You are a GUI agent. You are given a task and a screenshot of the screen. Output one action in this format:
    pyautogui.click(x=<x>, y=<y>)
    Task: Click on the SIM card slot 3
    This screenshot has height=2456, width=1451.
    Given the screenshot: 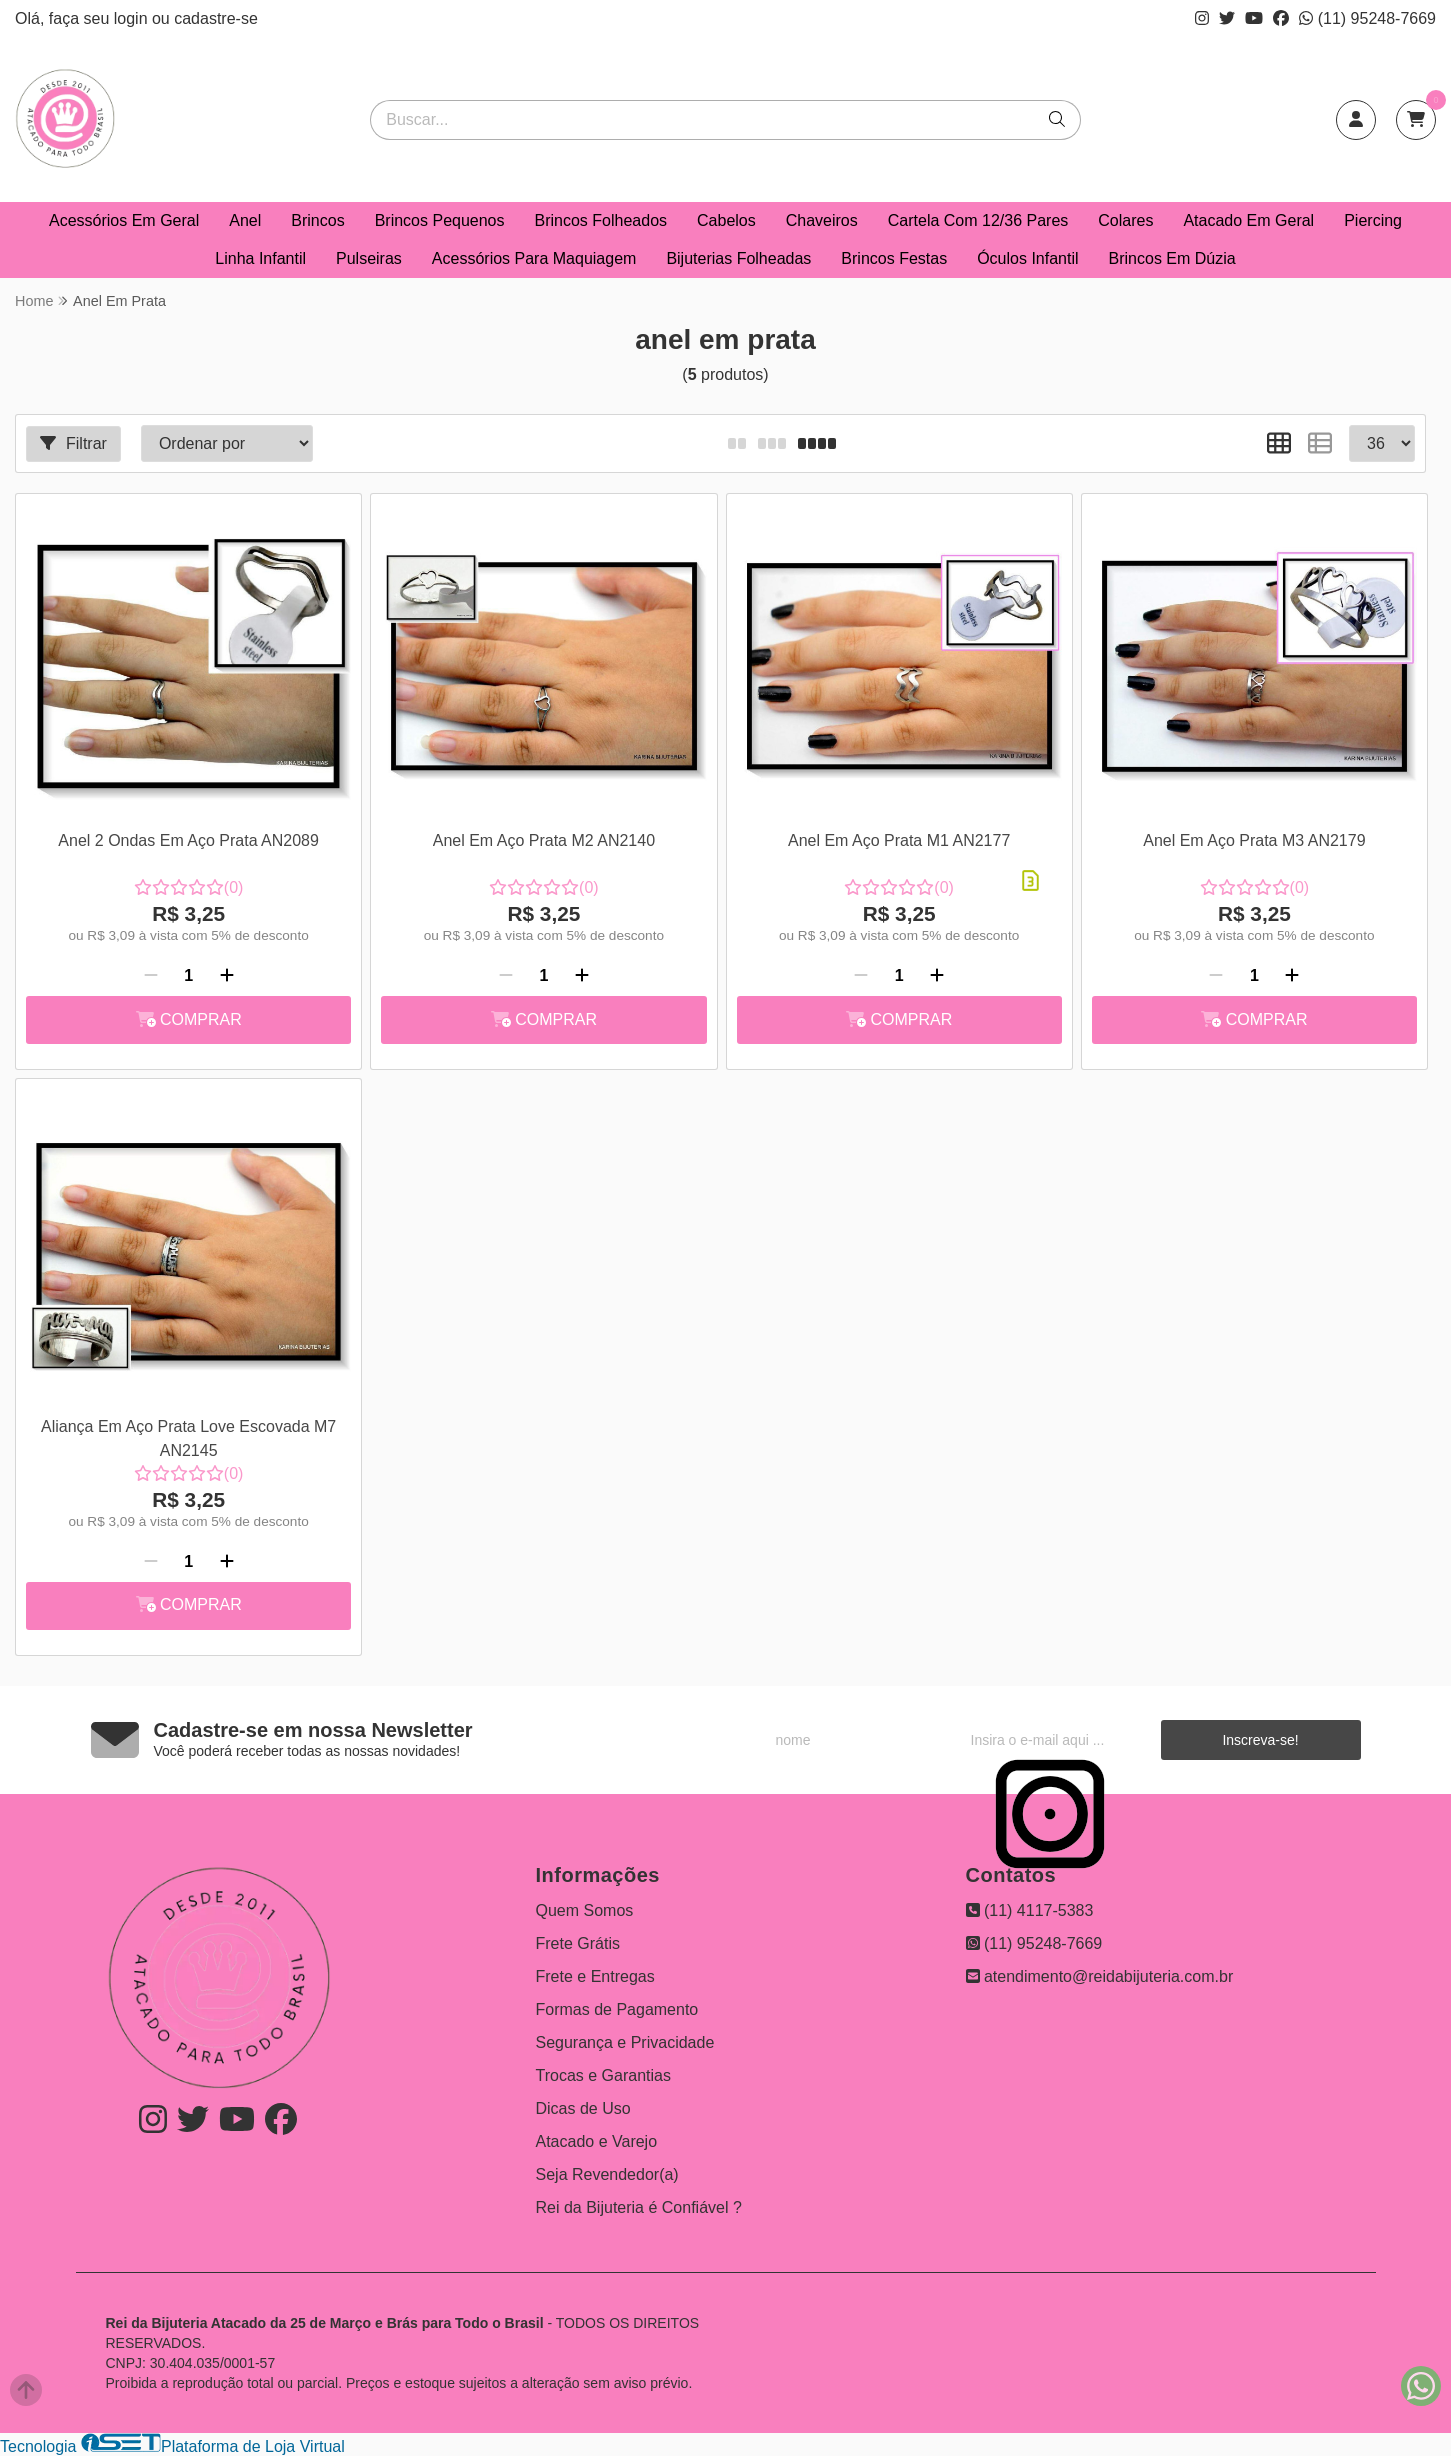 What is the action you would take?
    pyautogui.click(x=1030, y=880)
    